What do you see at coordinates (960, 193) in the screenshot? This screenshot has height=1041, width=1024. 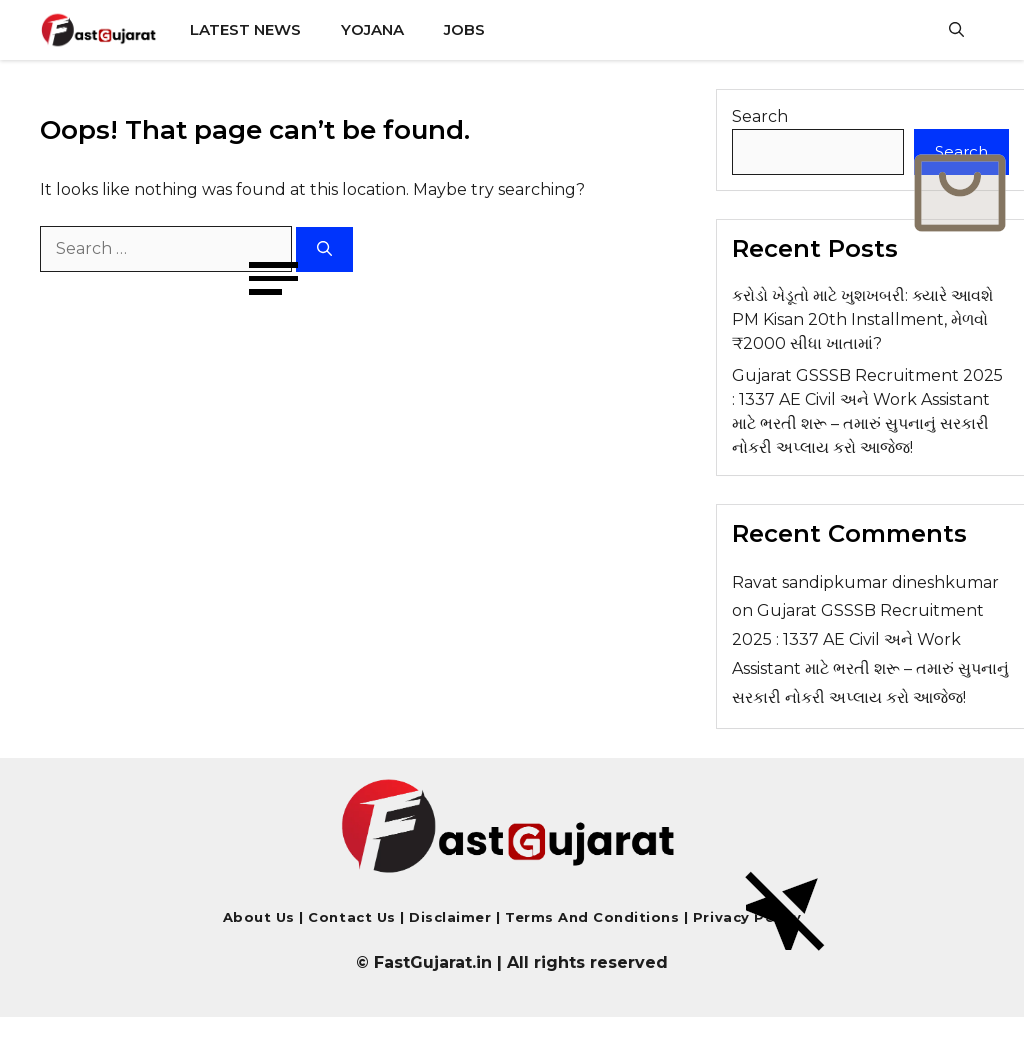 I see `view your shopping bag` at bounding box center [960, 193].